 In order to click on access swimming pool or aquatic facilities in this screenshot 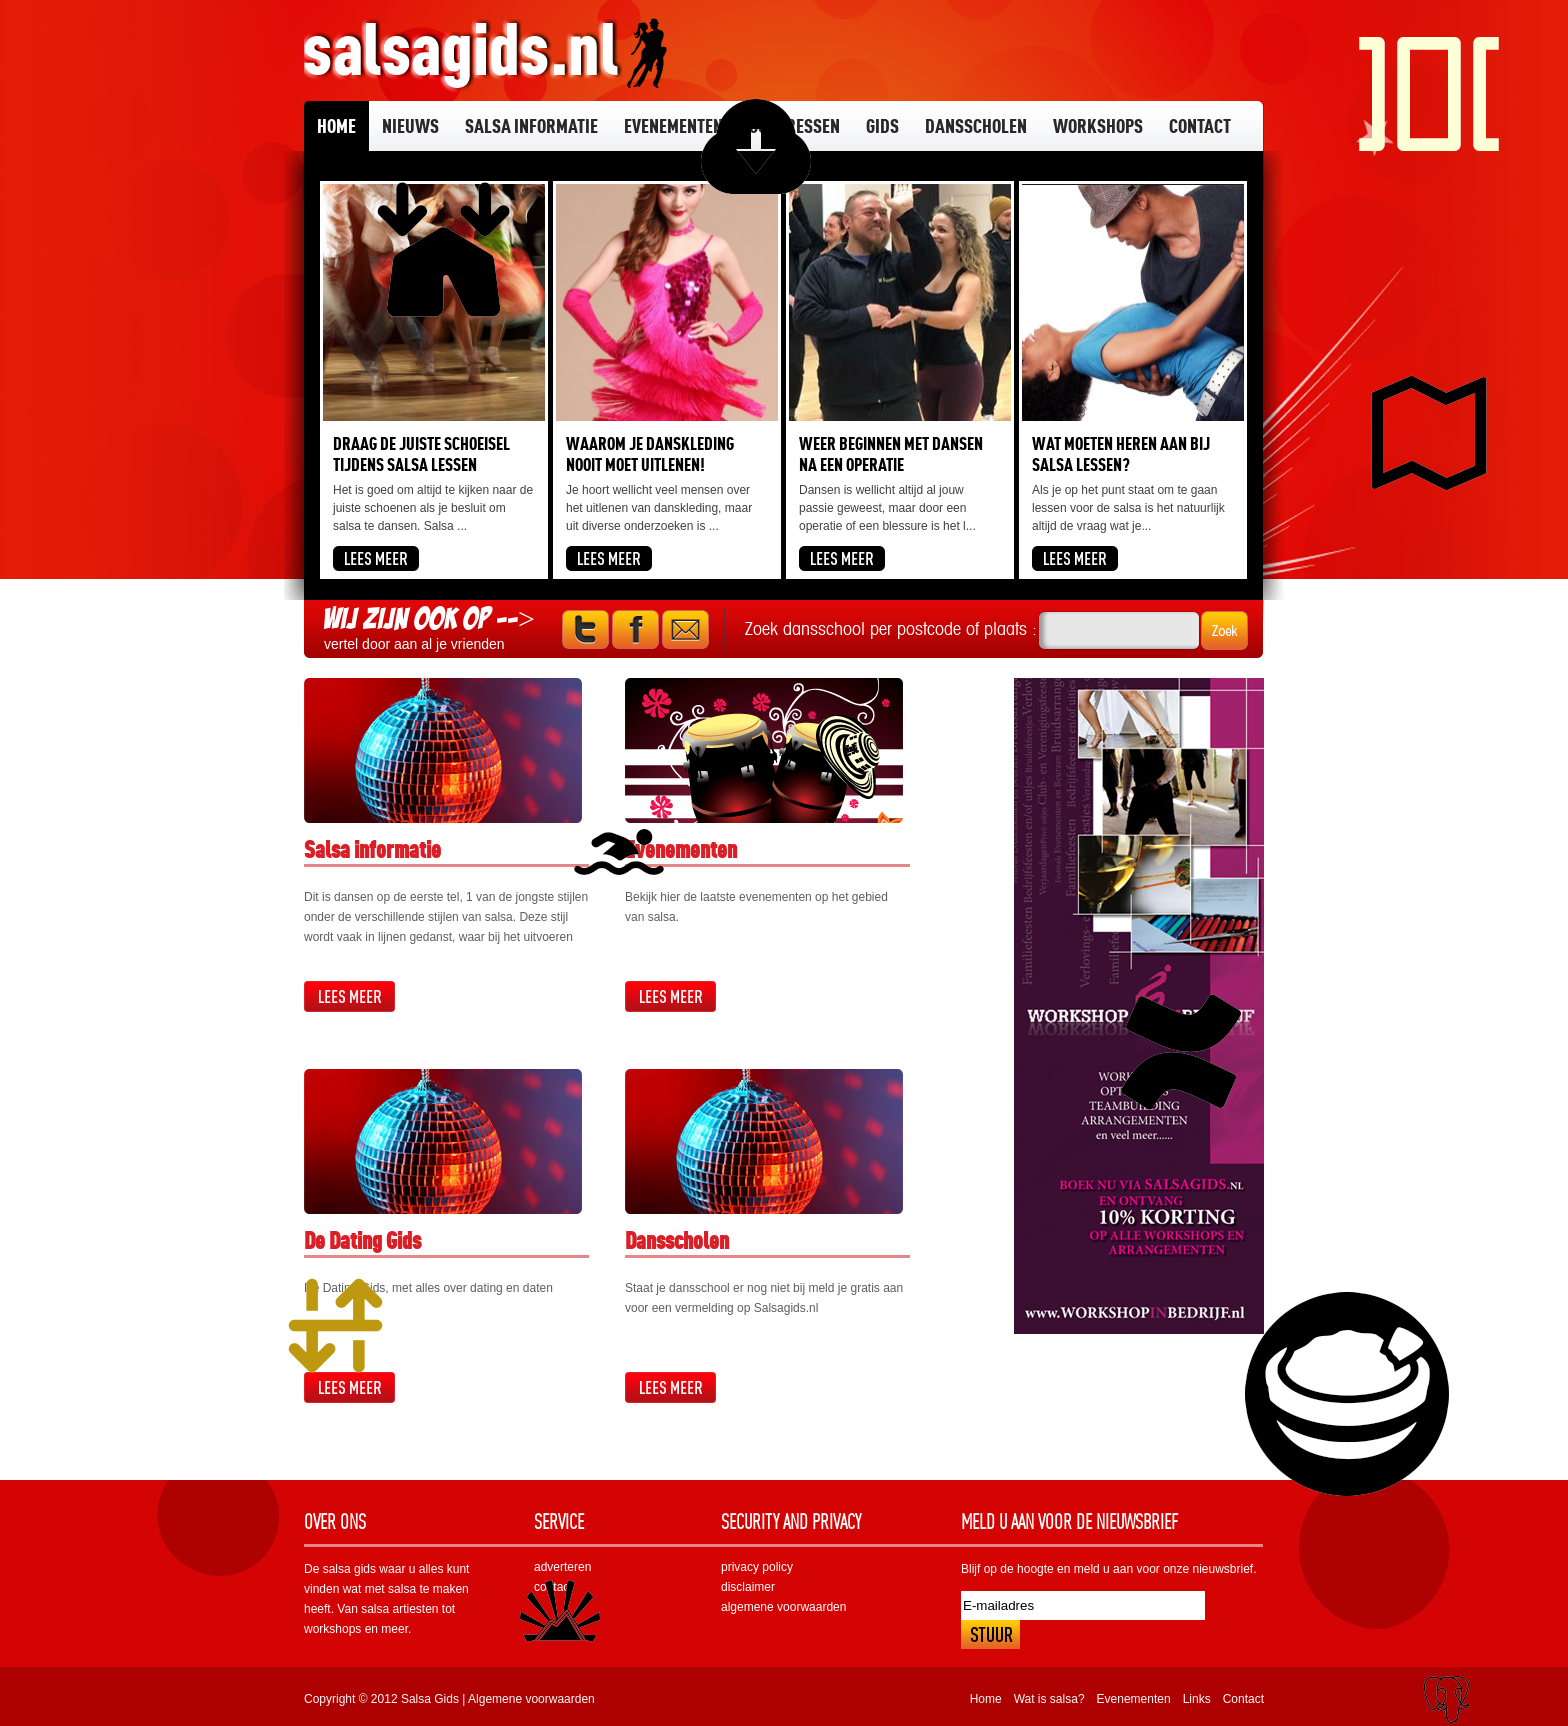, I will do `click(619, 852)`.